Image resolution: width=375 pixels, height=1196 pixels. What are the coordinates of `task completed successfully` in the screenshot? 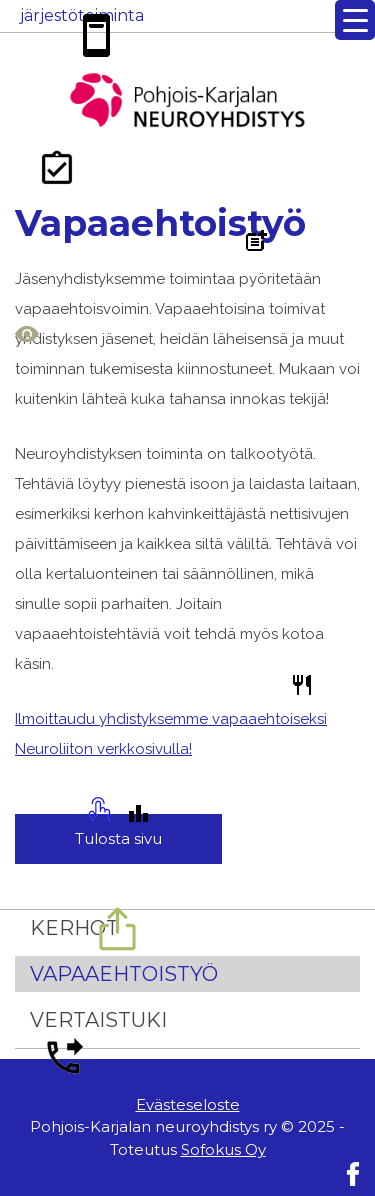 It's located at (57, 169).